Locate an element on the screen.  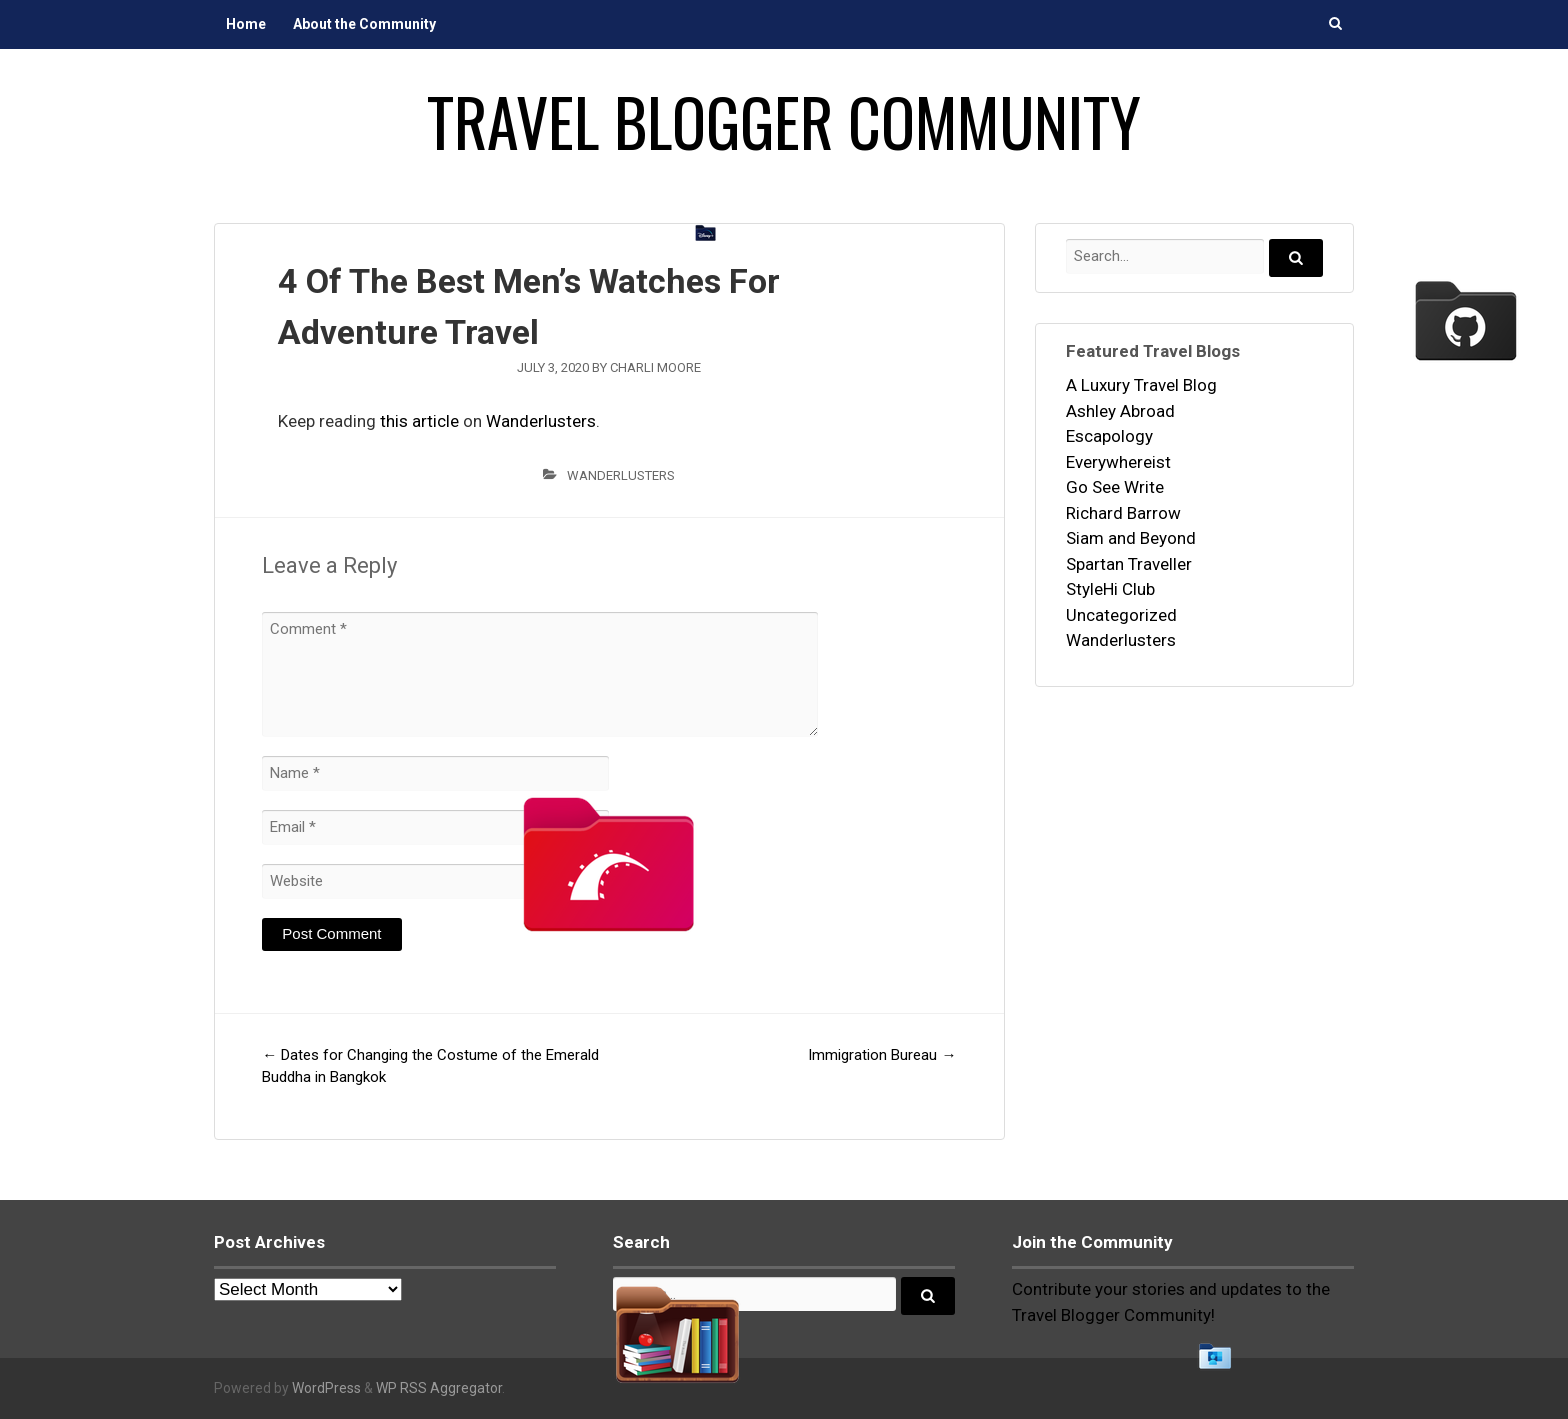
open folder containing github repositories is located at coordinates (1465, 323).